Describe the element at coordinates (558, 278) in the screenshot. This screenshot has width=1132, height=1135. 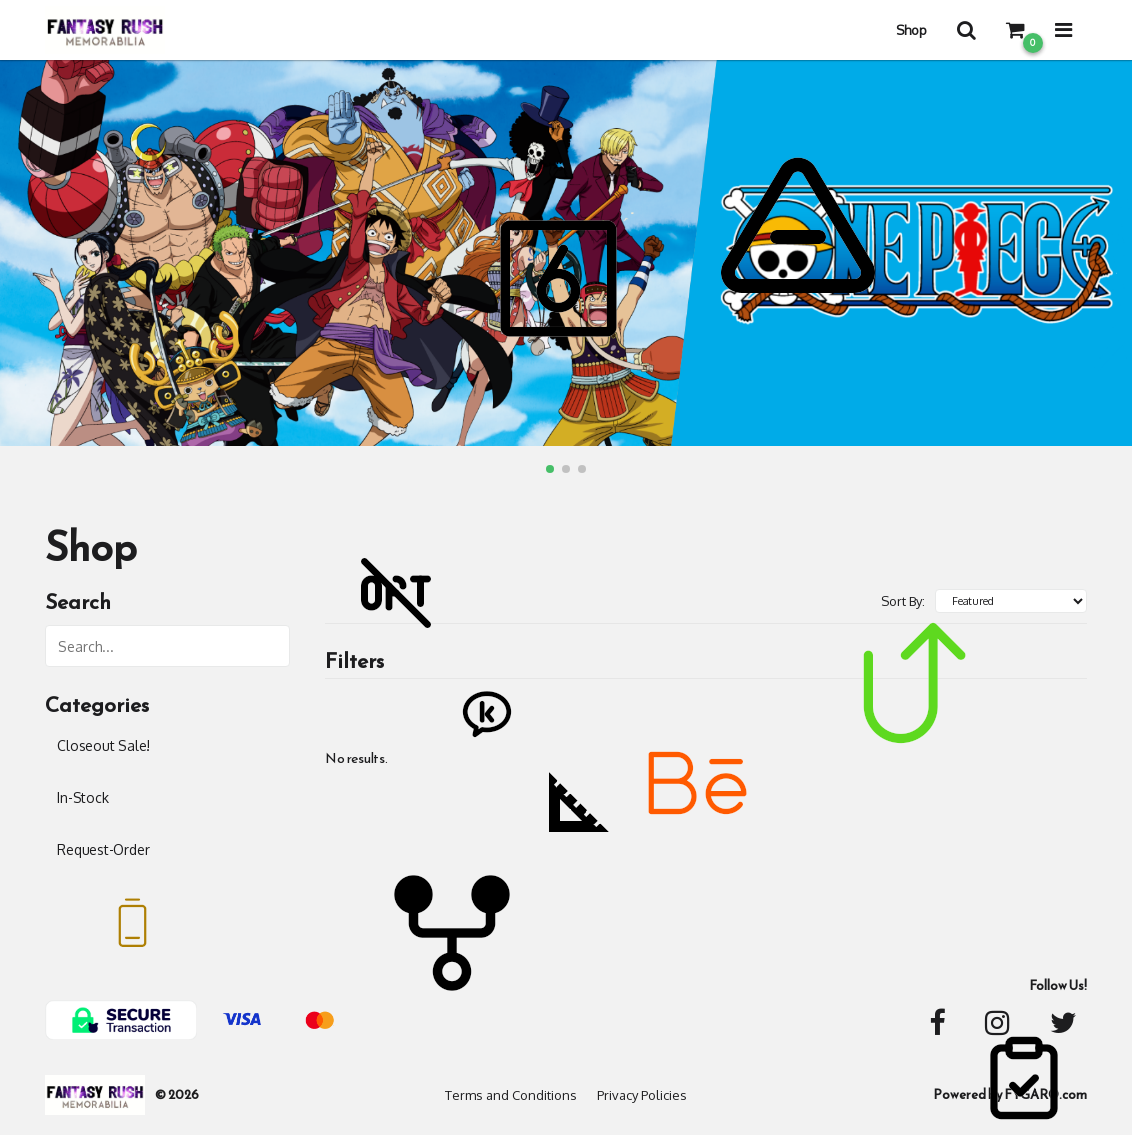
I see `select the number six` at that location.